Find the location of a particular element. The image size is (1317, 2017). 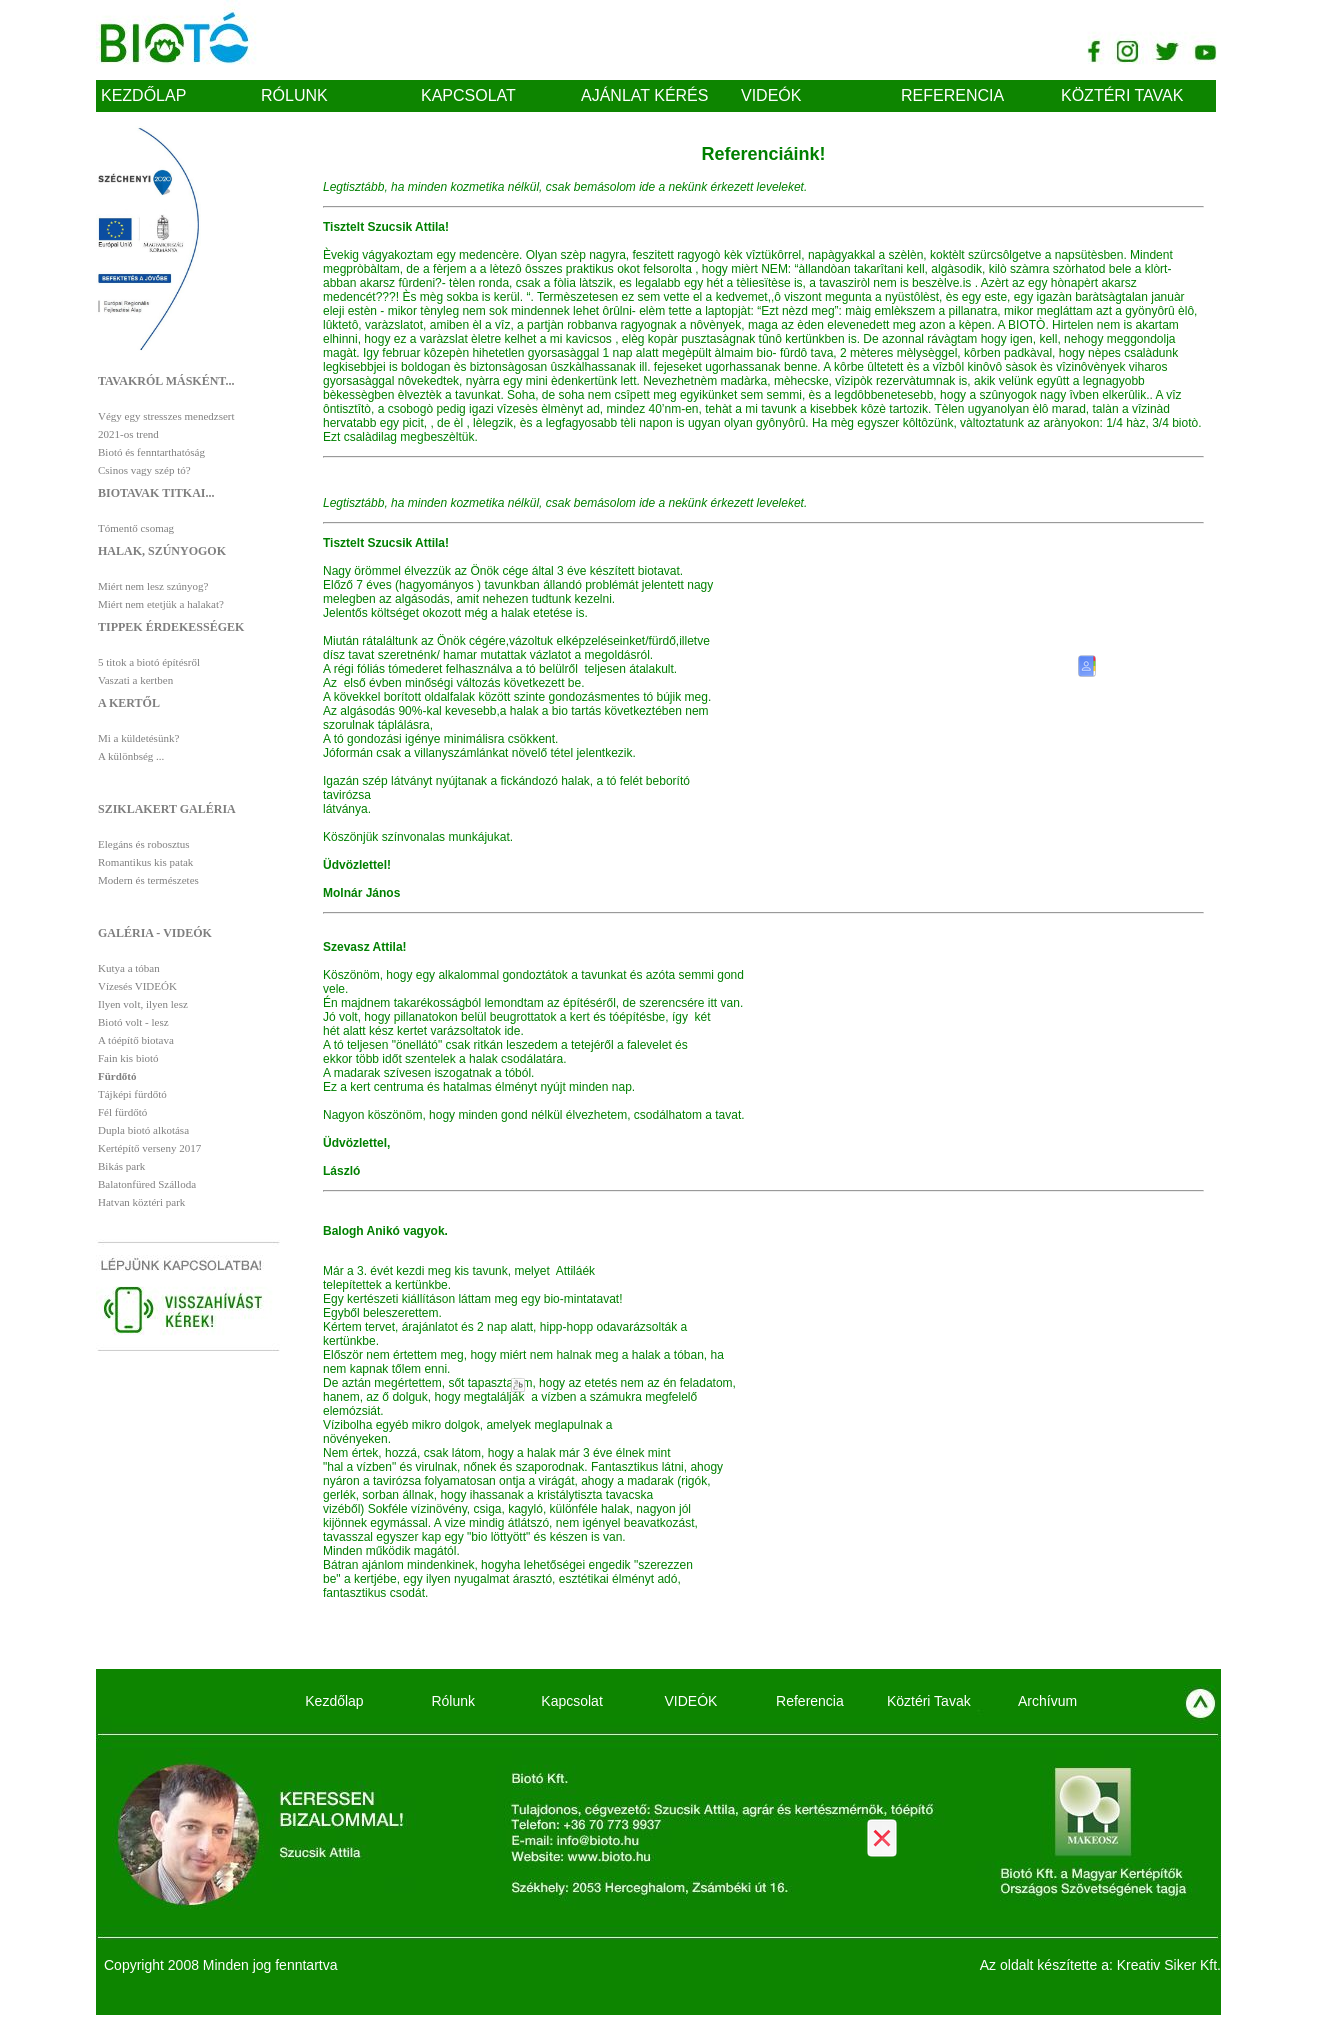

open the font viewer application is located at coordinates (518, 1385).